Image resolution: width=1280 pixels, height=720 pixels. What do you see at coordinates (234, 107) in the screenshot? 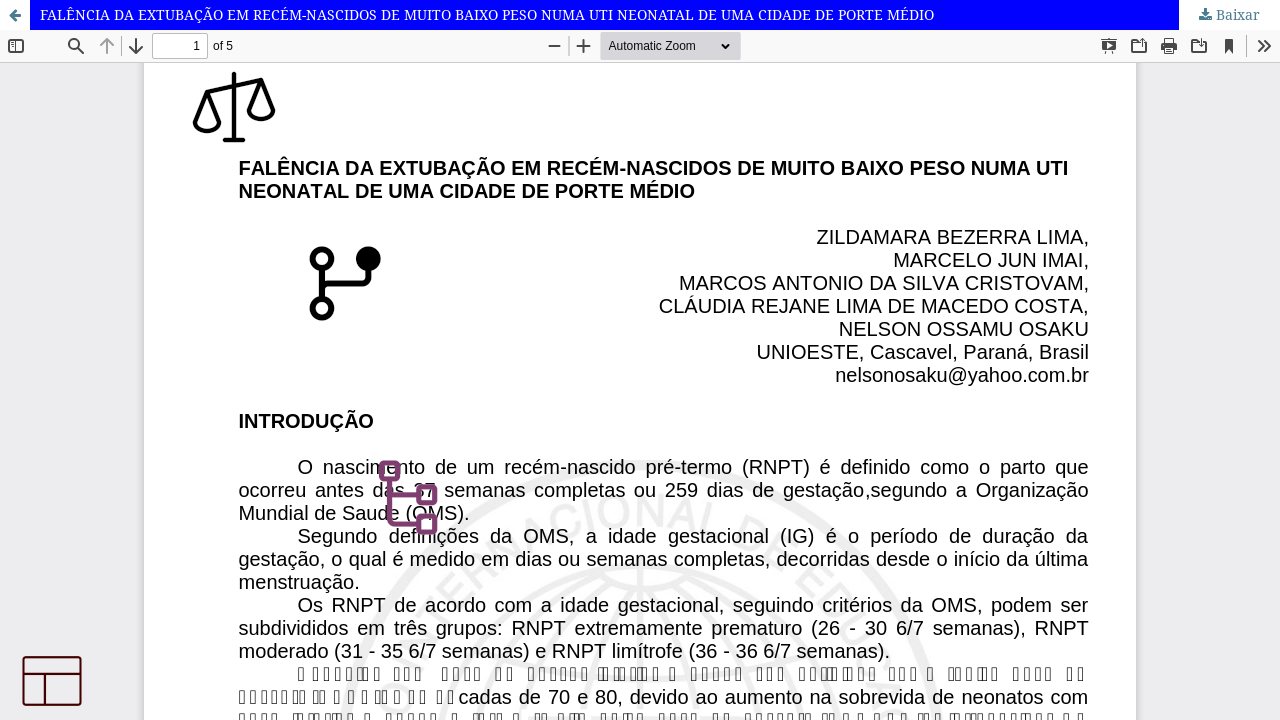
I see `compare items or options` at bounding box center [234, 107].